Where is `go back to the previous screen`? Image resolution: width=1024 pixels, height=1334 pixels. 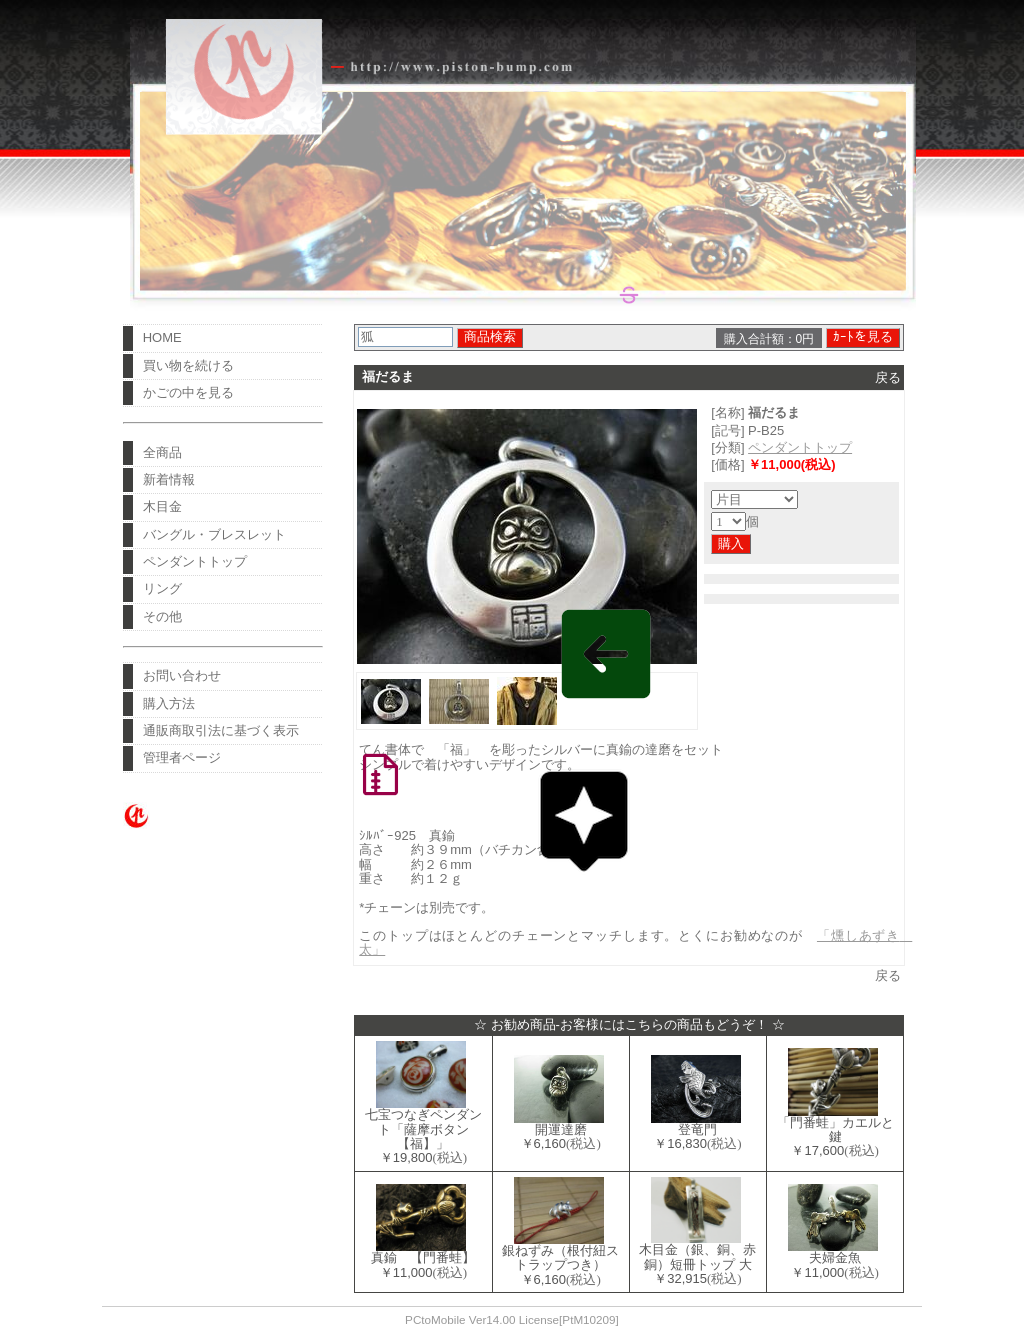 go back to the previous screen is located at coordinates (606, 654).